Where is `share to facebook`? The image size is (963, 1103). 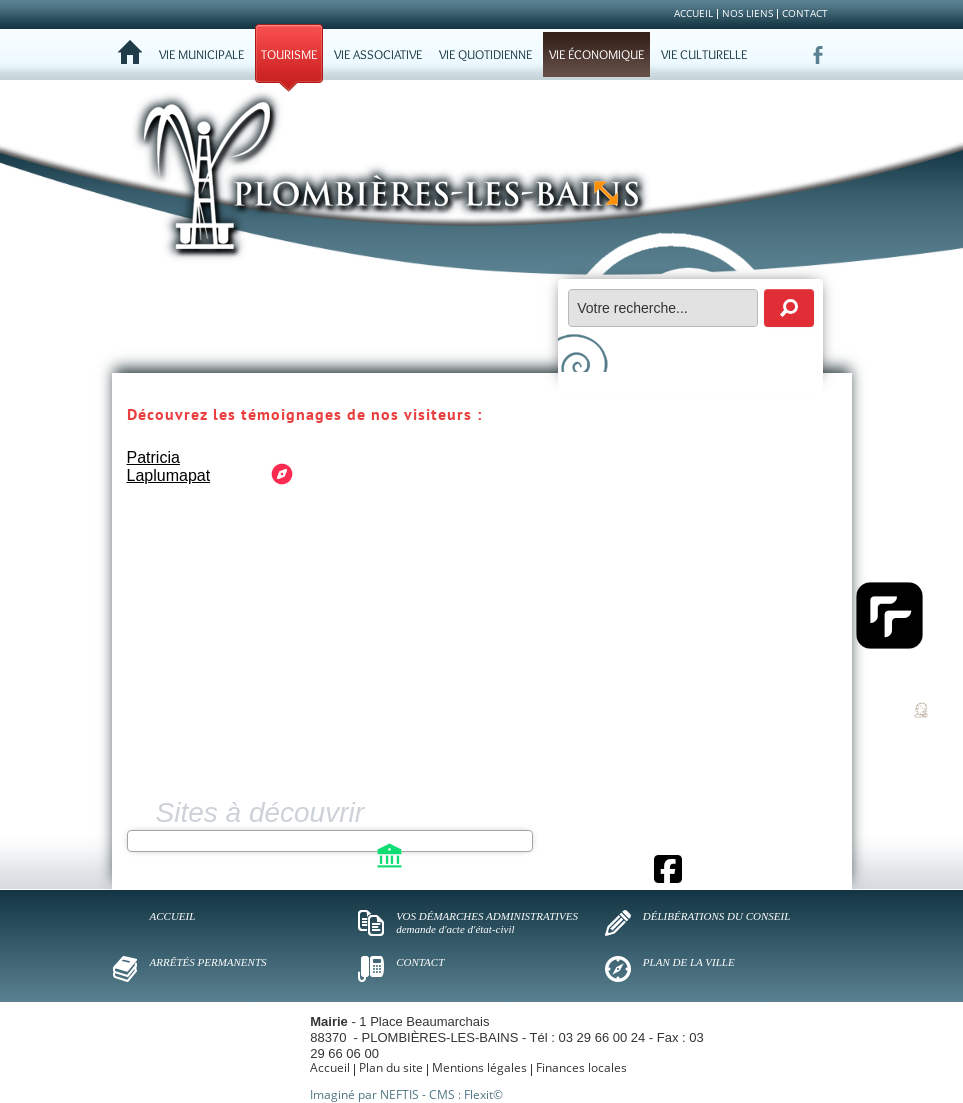
share to facebook is located at coordinates (668, 869).